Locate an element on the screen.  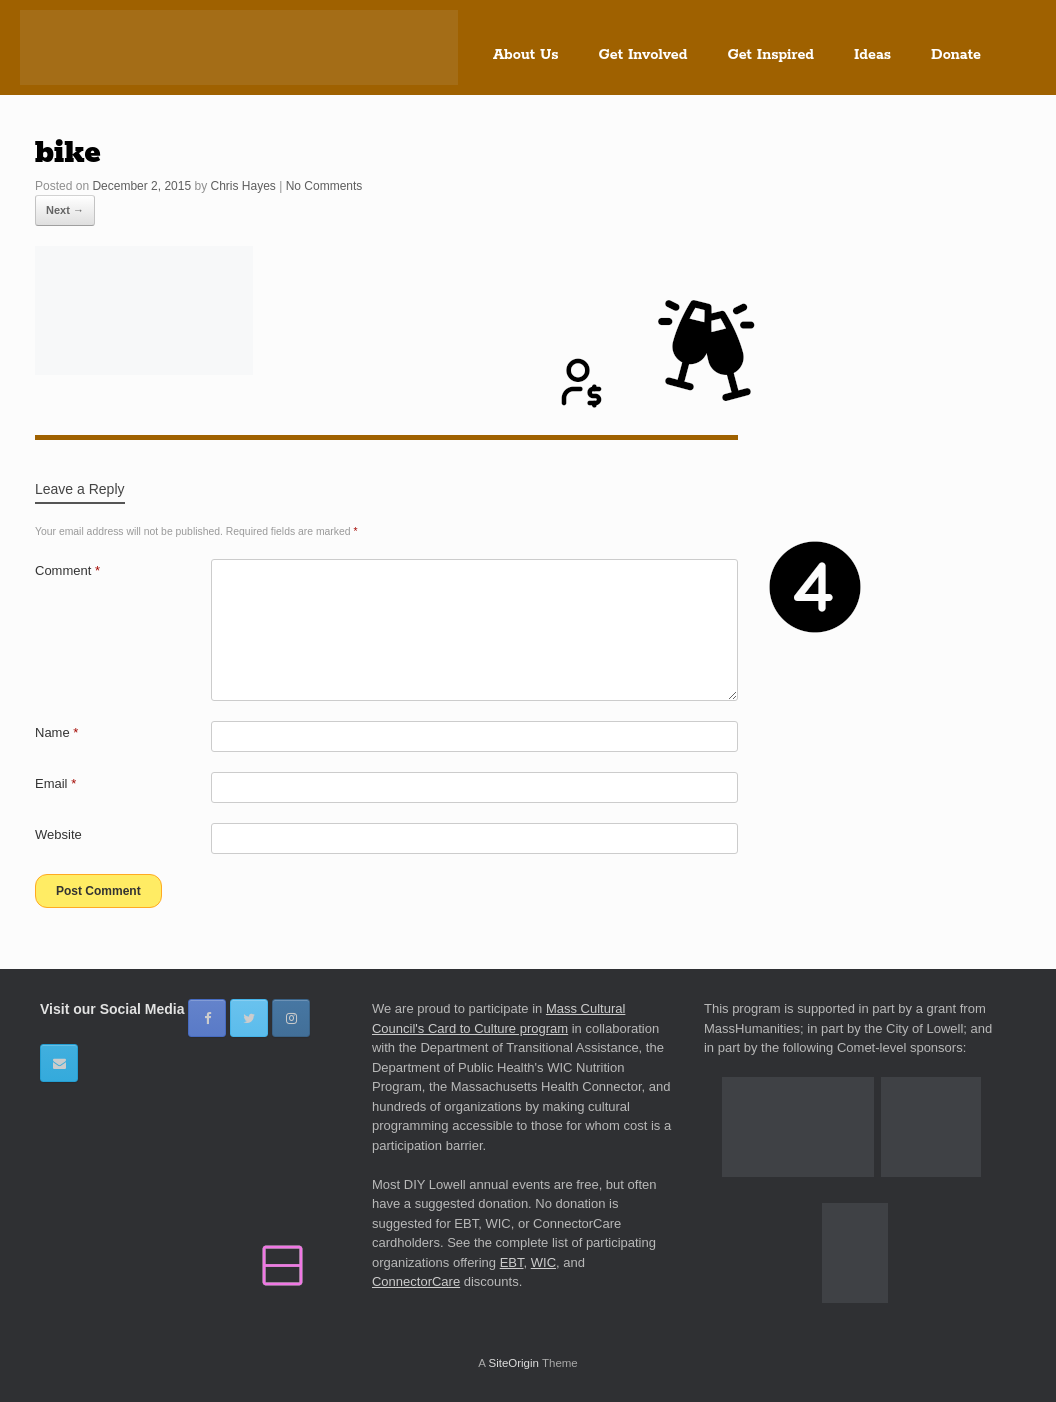
celebrate an achievement or milestone is located at coordinates (708, 350).